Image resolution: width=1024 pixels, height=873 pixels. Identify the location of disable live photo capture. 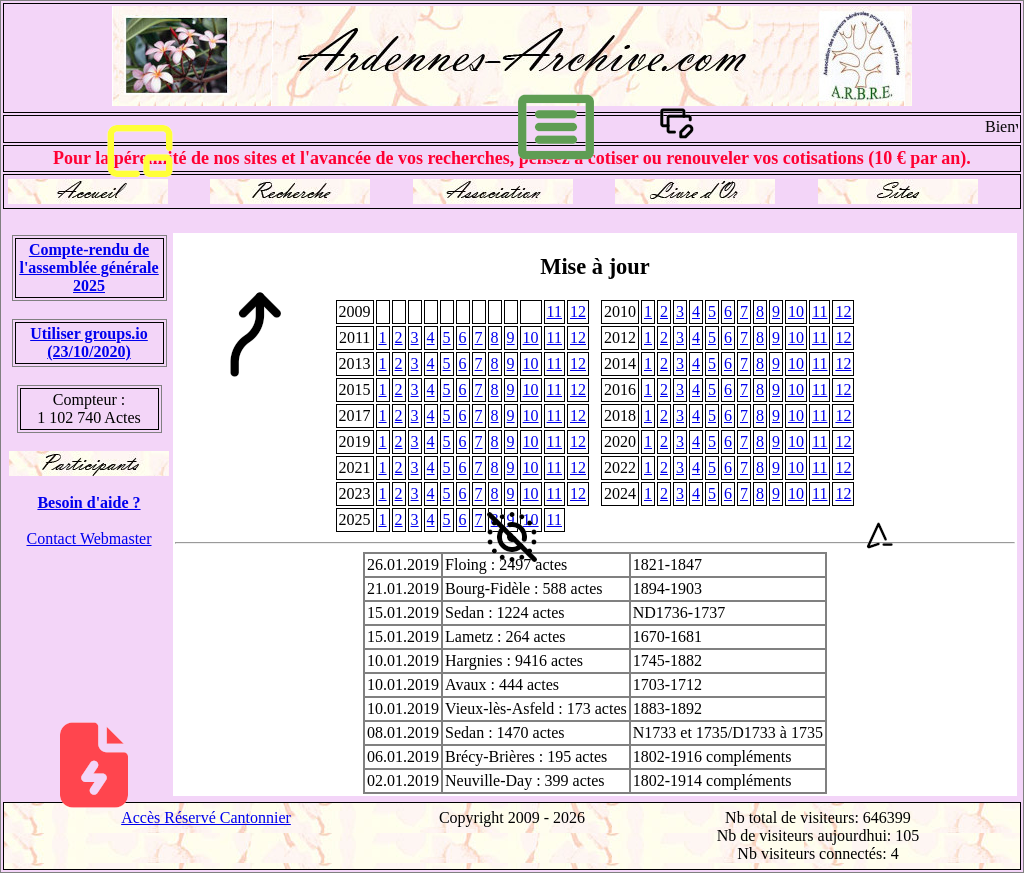
(512, 537).